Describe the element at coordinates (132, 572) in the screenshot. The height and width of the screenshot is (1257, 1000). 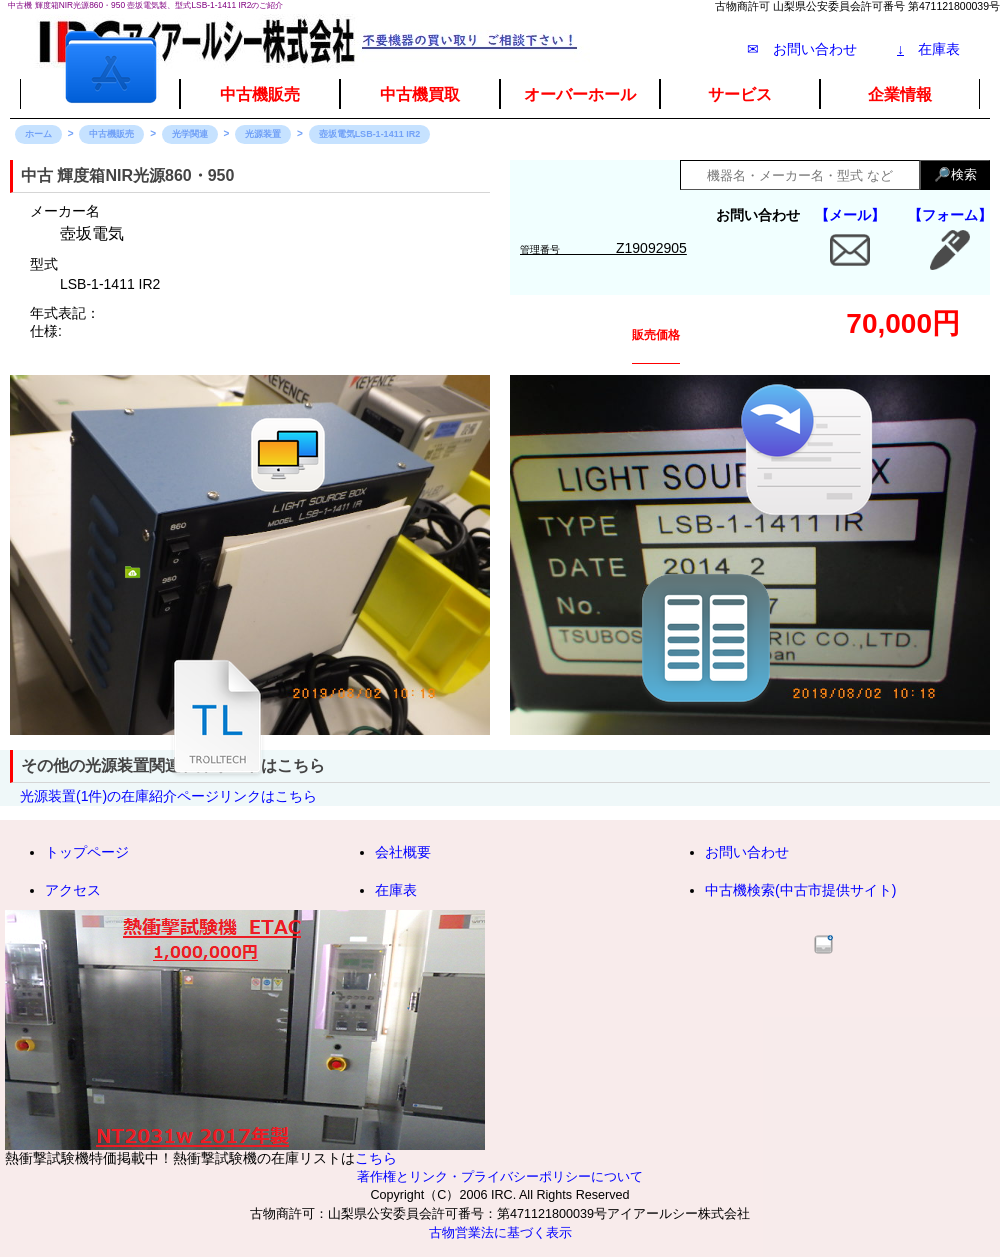
I see `open 4k video downloader folder` at that location.